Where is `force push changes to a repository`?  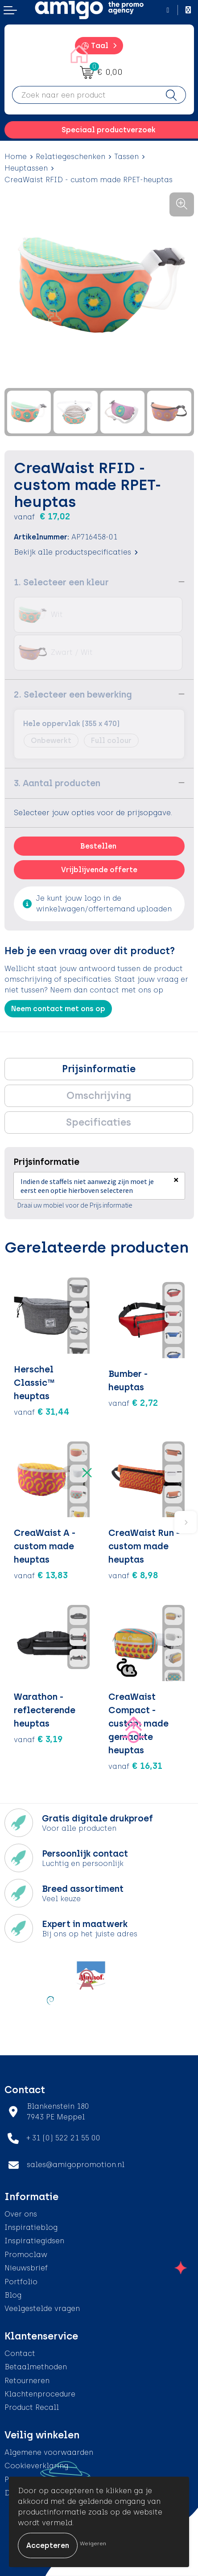
force push changes to a repository is located at coordinates (132, 1729).